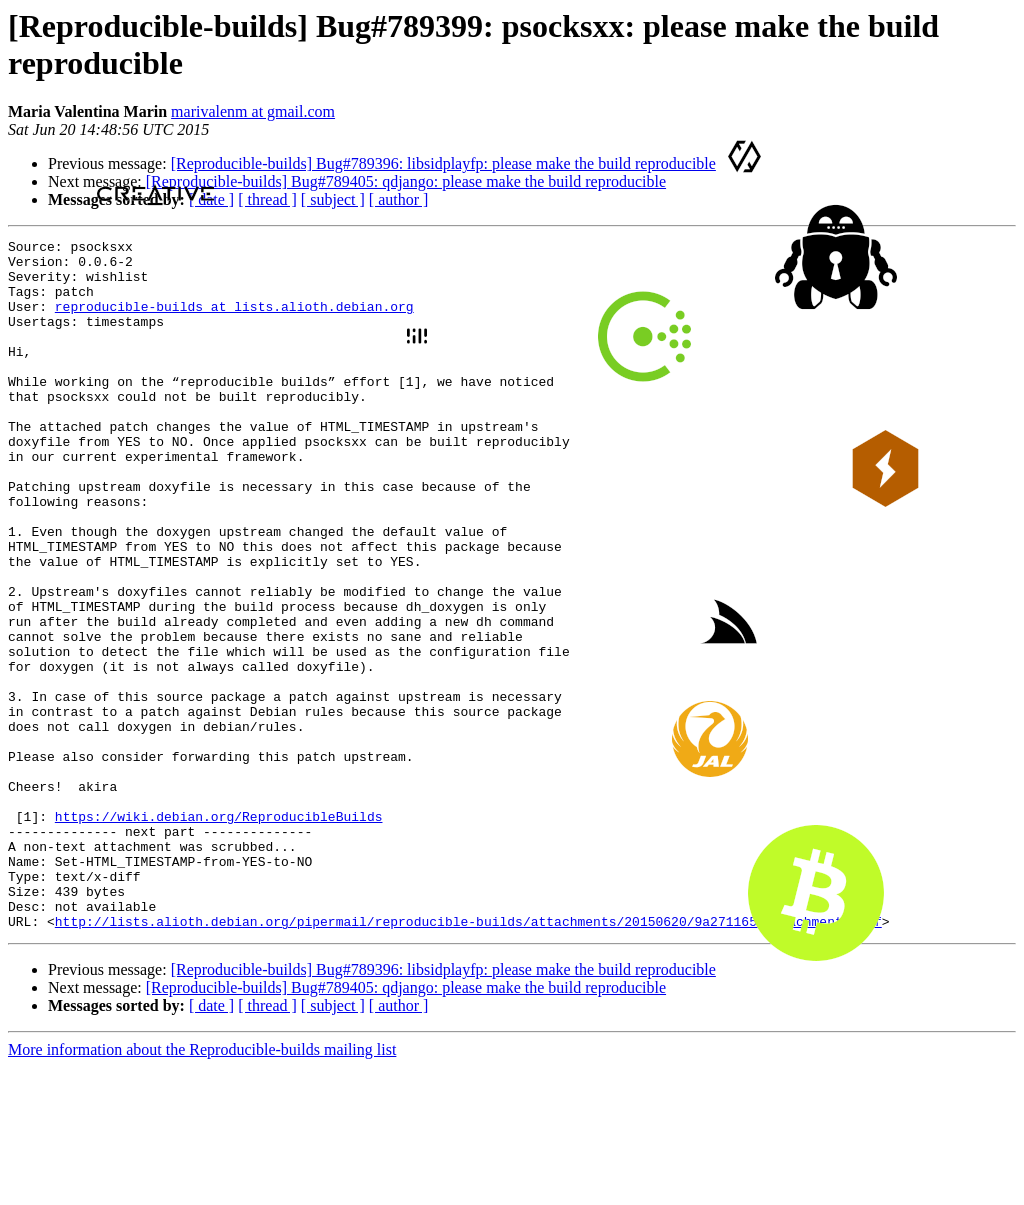 The image size is (1024, 1205). I want to click on creative technology company logo, so click(155, 194).